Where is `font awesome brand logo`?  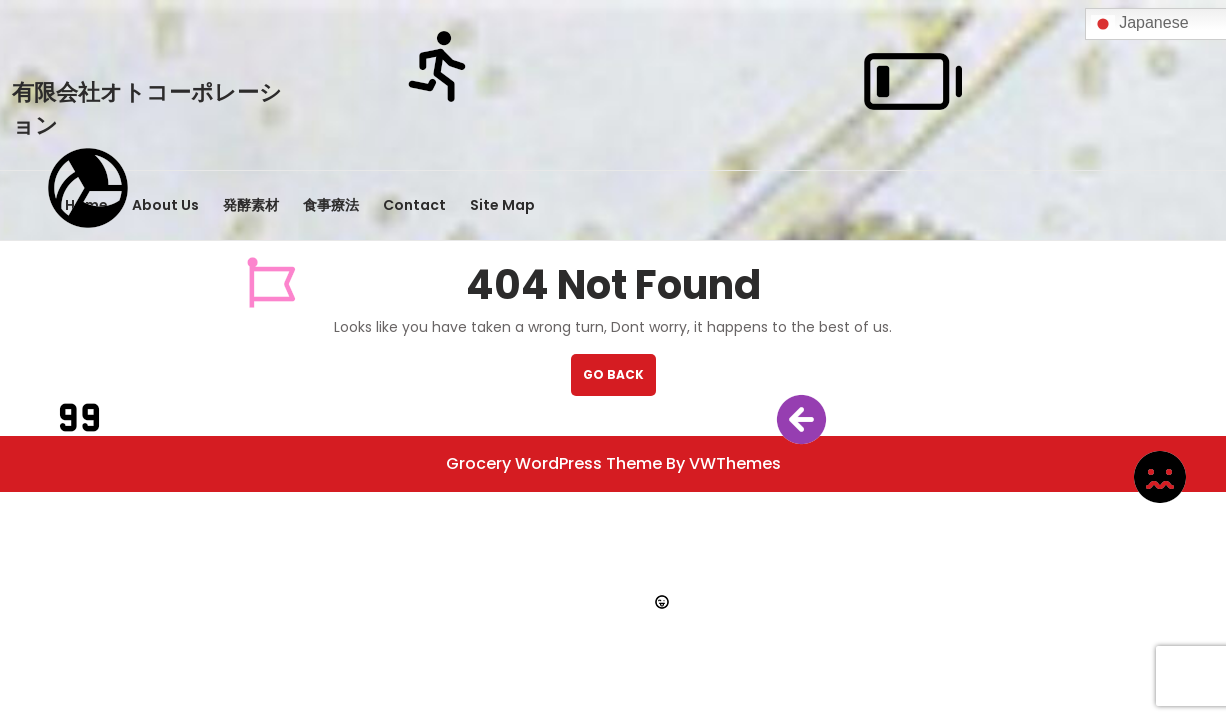
font awesome brand logo is located at coordinates (271, 282).